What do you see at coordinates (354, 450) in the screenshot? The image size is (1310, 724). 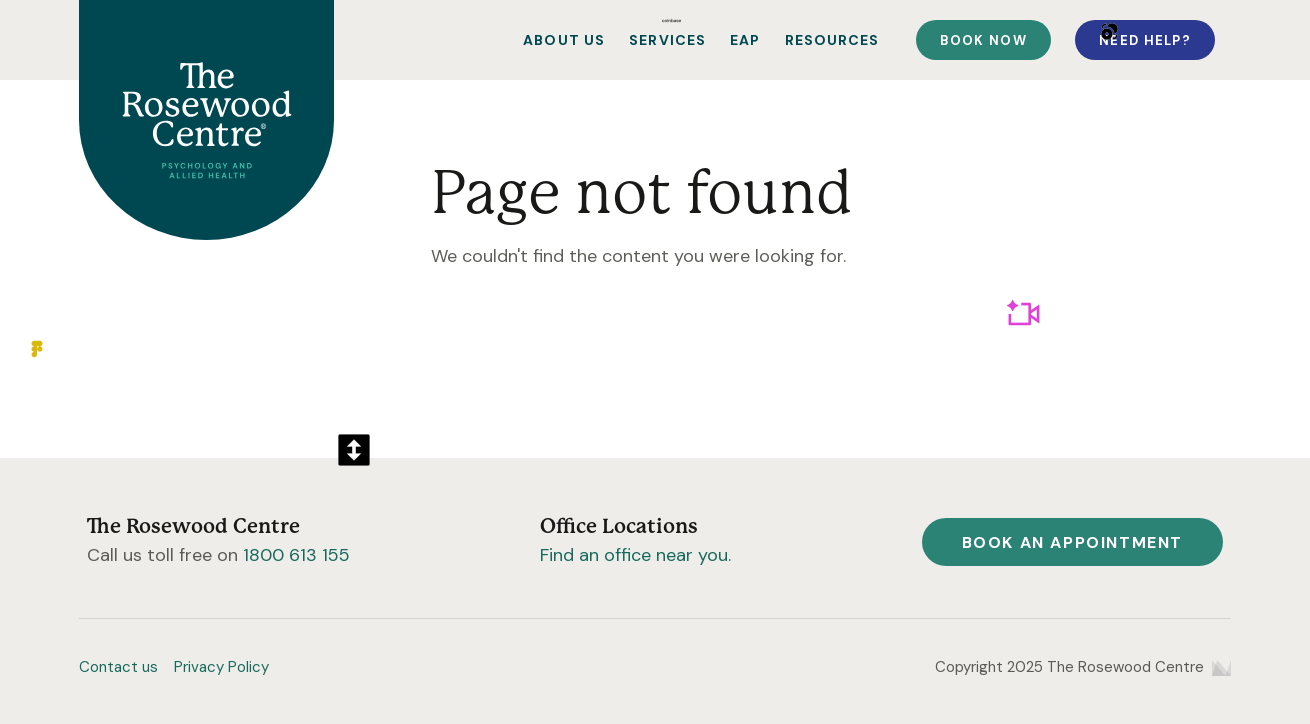 I see `flip content vertically` at bounding box center [354, 450].